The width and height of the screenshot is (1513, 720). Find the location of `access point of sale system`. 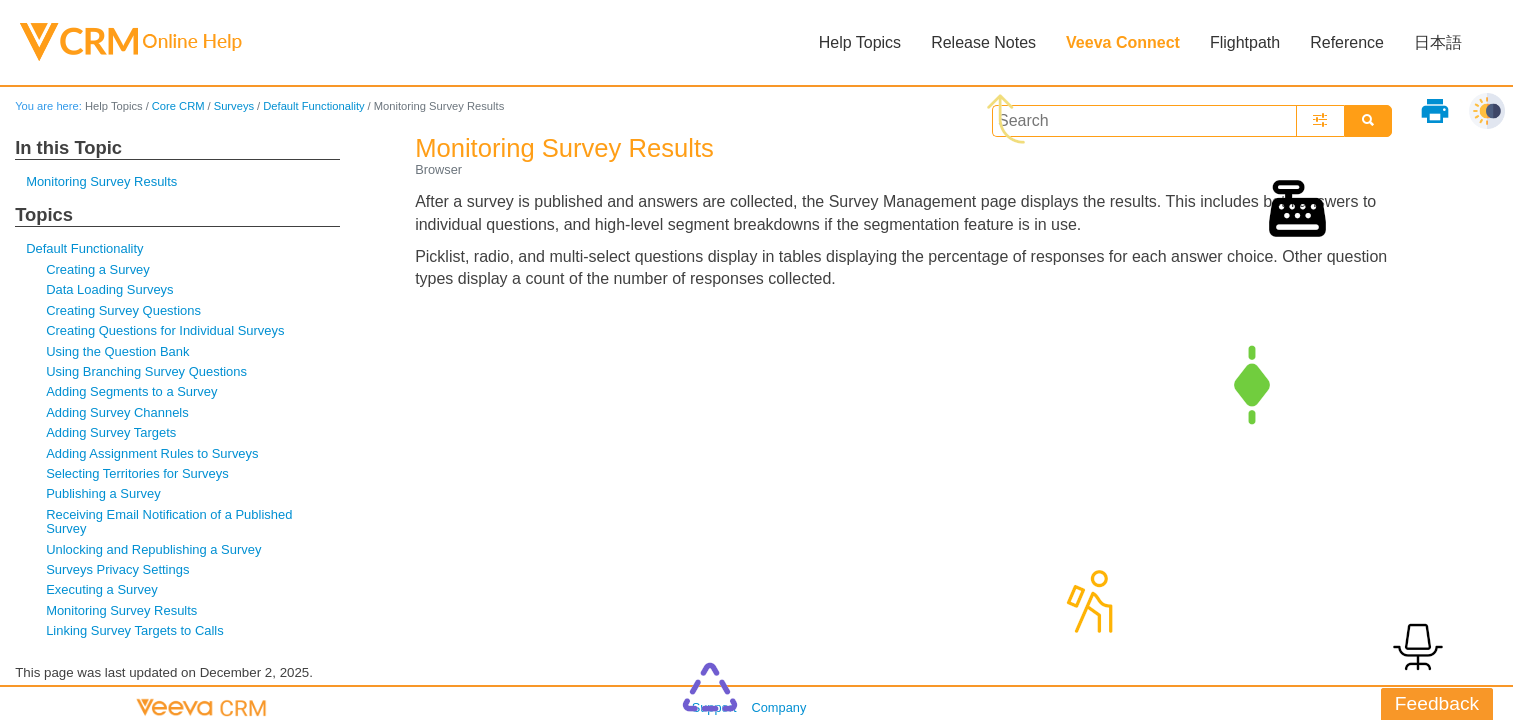

access point of sale system is located at coordinates (1297, 208).